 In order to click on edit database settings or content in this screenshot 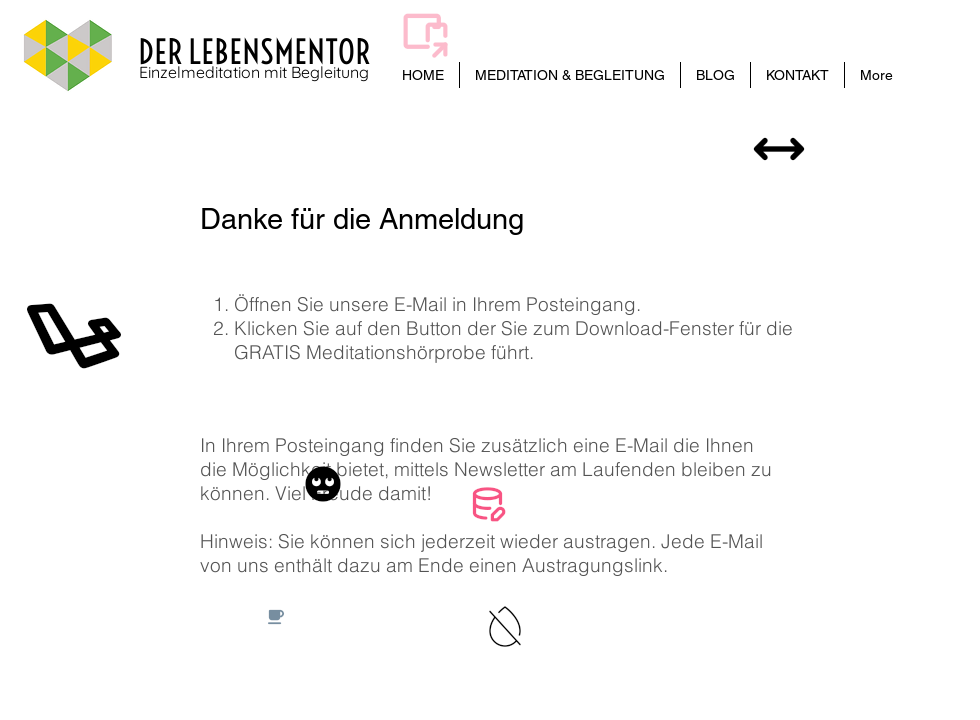, I will do `click(487, 503)`.